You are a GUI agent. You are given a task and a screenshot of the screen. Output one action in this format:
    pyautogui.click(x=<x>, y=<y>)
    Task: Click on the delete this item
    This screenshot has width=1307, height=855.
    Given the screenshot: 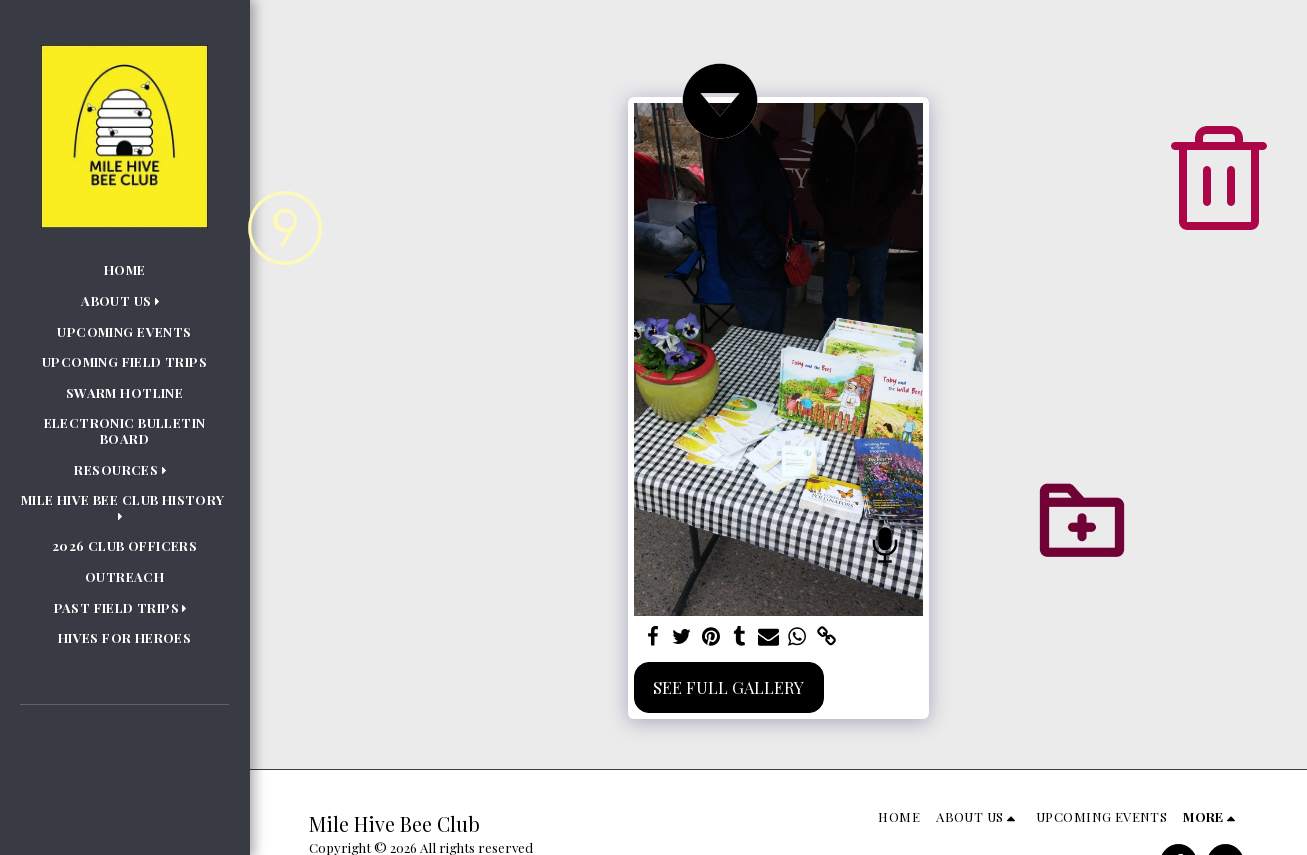 What is the action you would take?
    pyautogui.click(x=1219, y=182)
    